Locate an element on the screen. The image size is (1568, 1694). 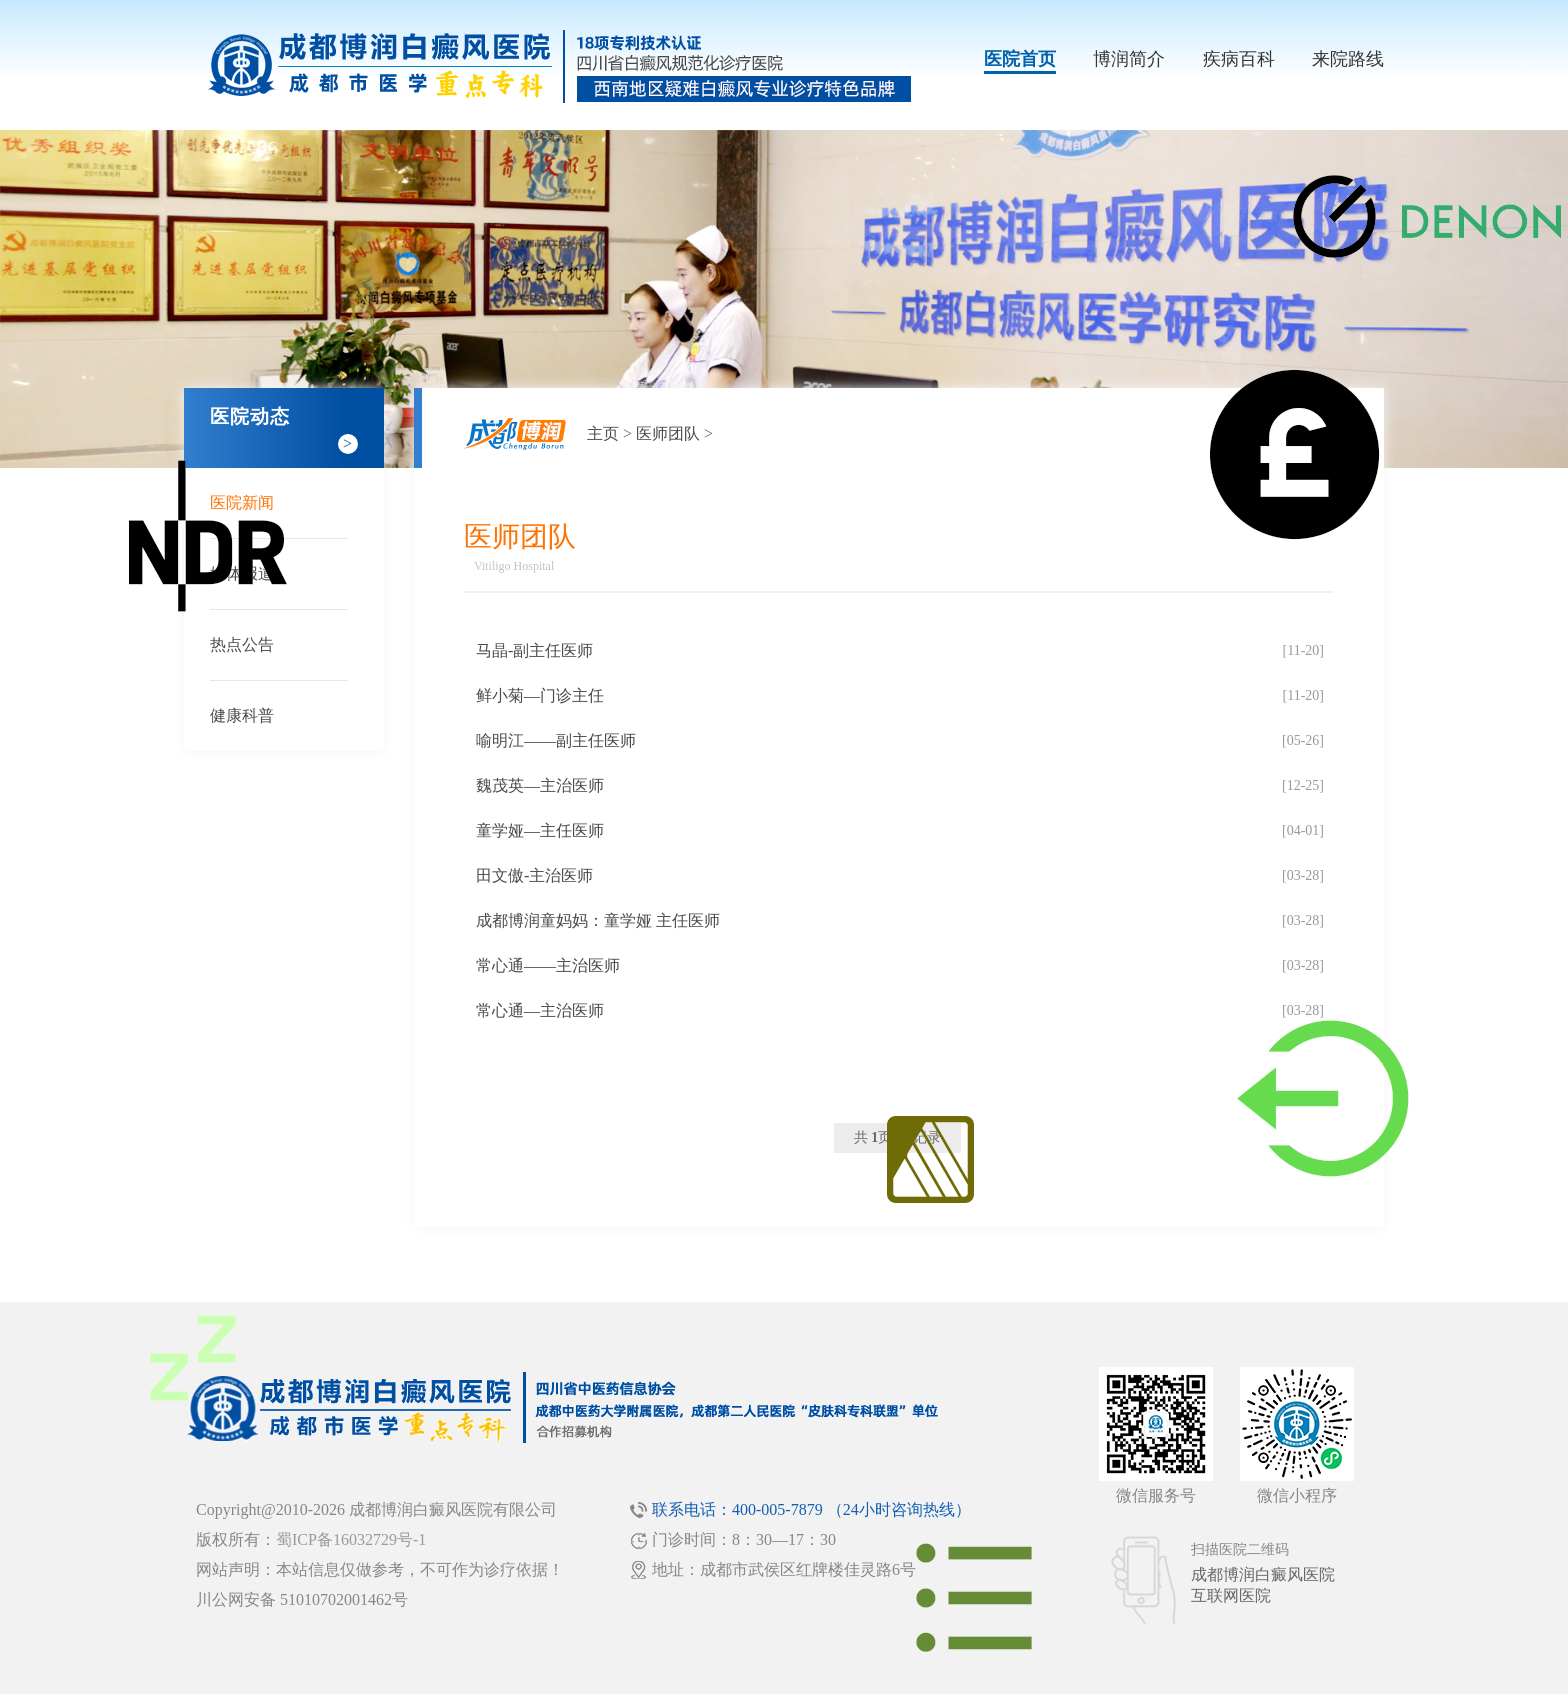
log out of your account is located at coordinates (1330, 1098).